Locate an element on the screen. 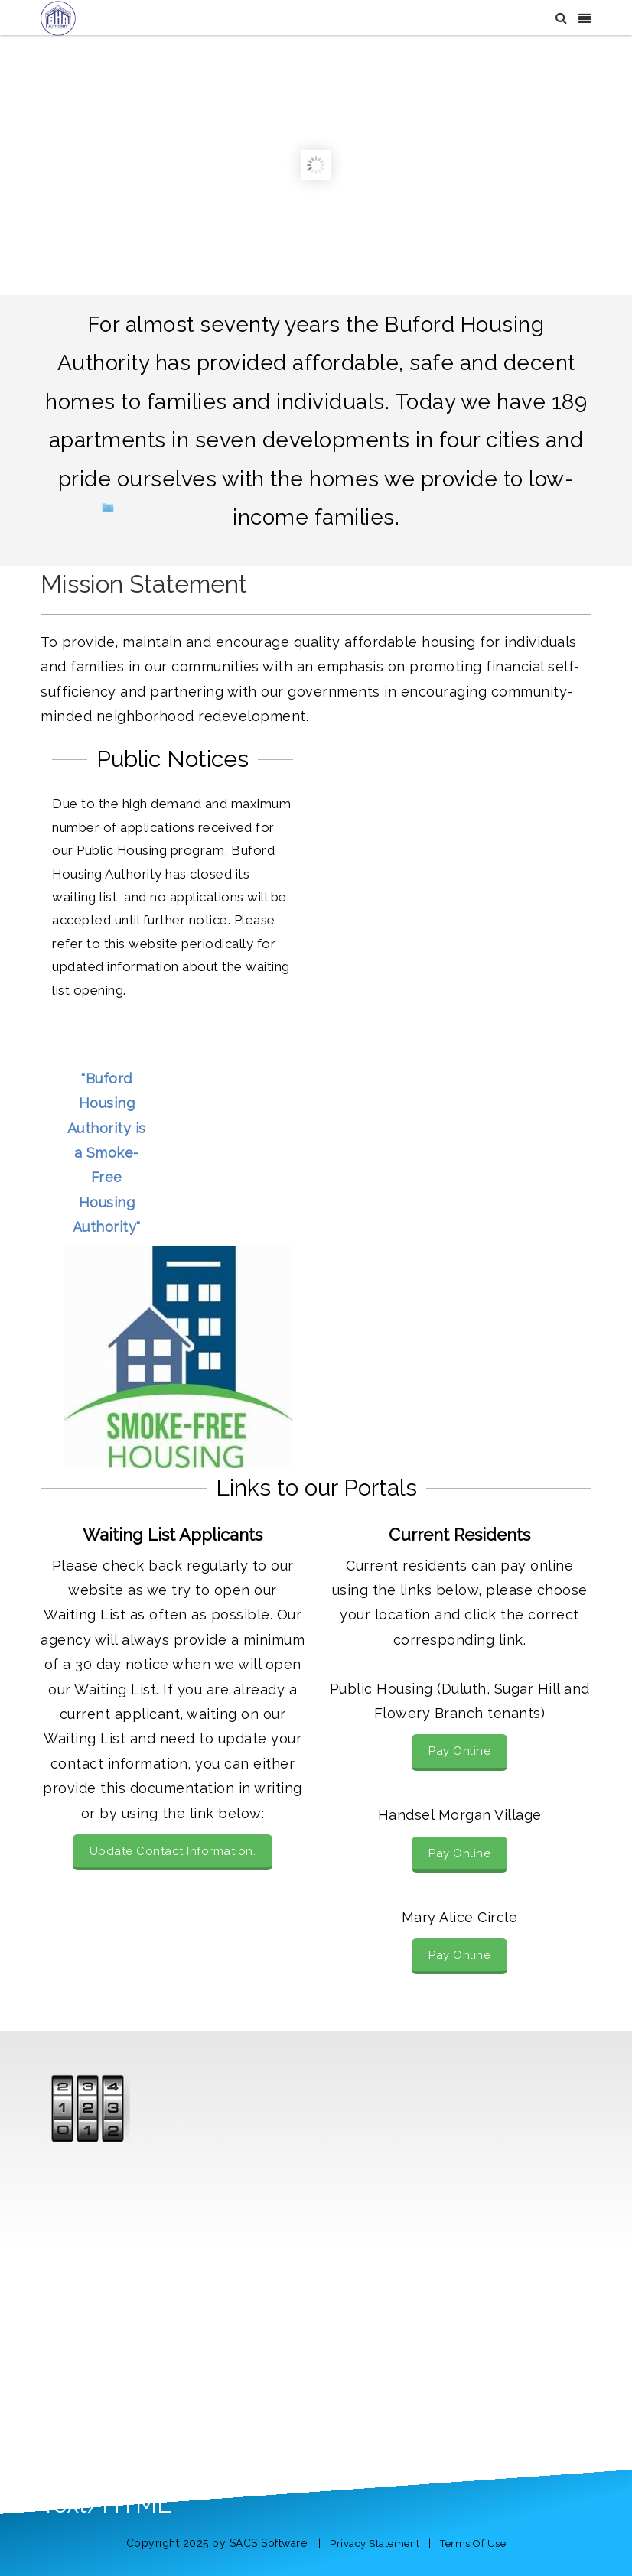 The height and width of the screenshot is (2576, 632). open your documents folder is located at coordinates (108, 508).